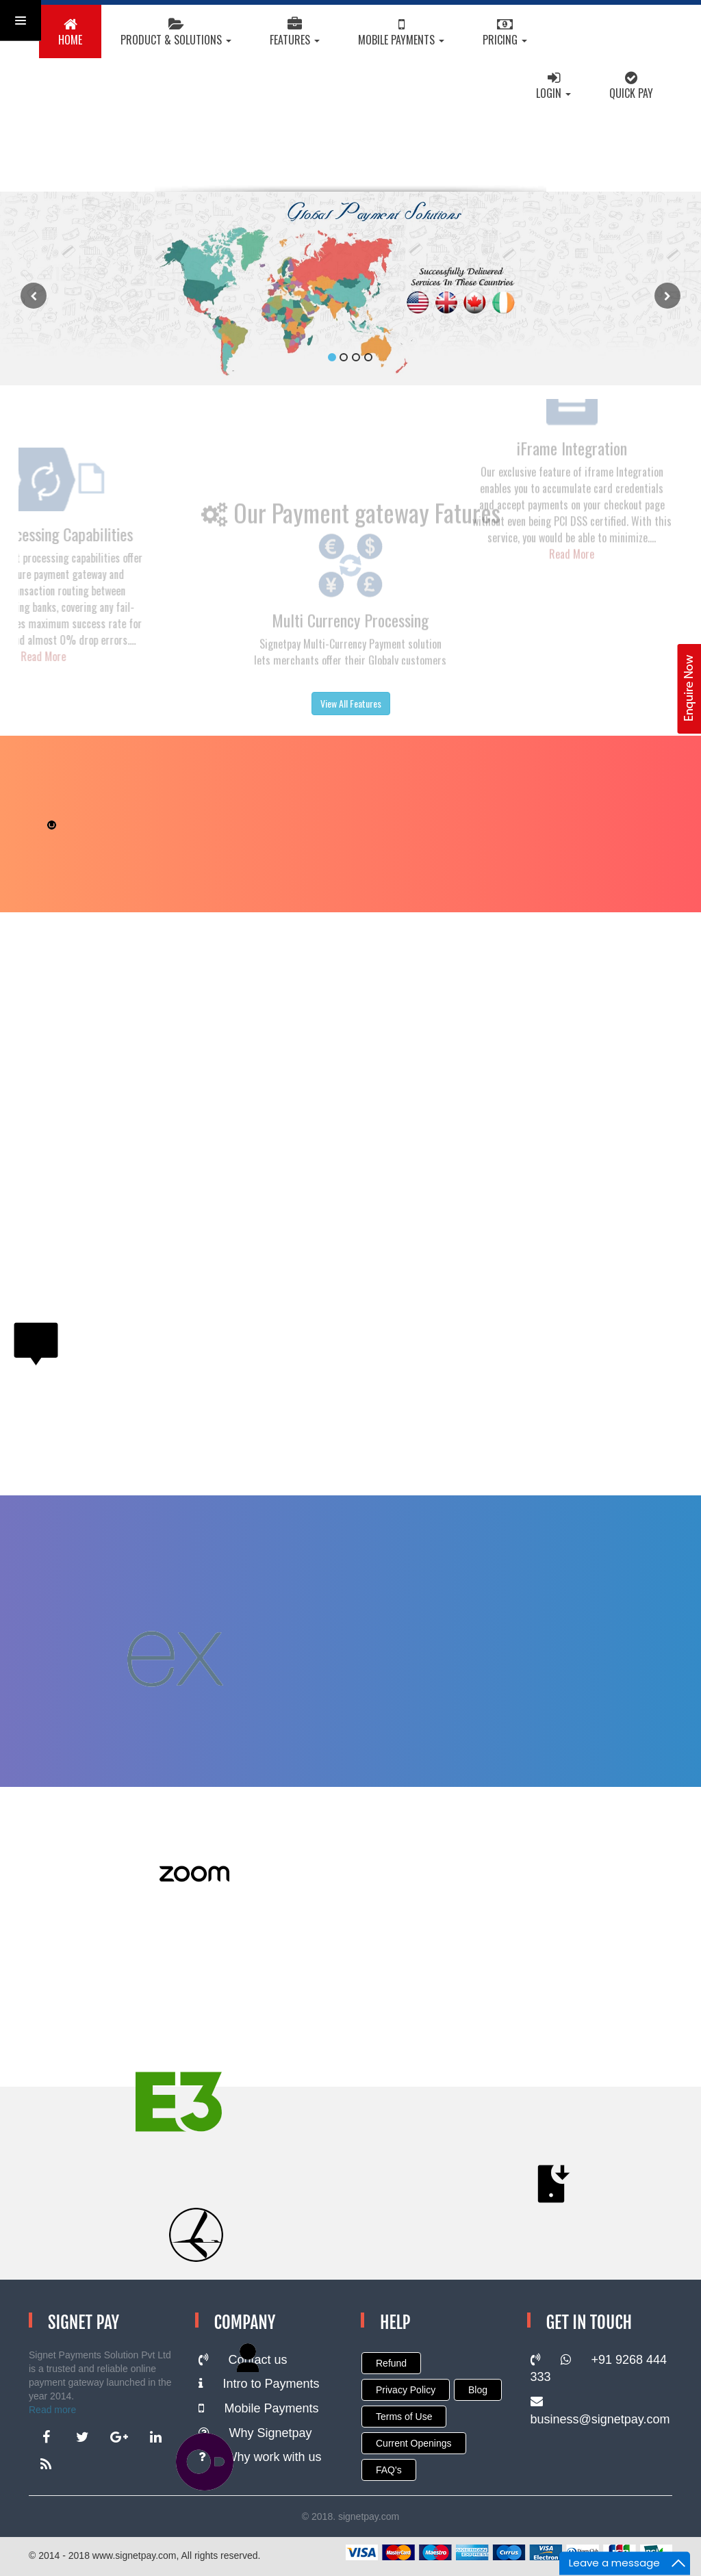 The width and height of the screenshot is (701, 2576). I want to click on LOT Polish Airlines logo, so click(196, 2234).